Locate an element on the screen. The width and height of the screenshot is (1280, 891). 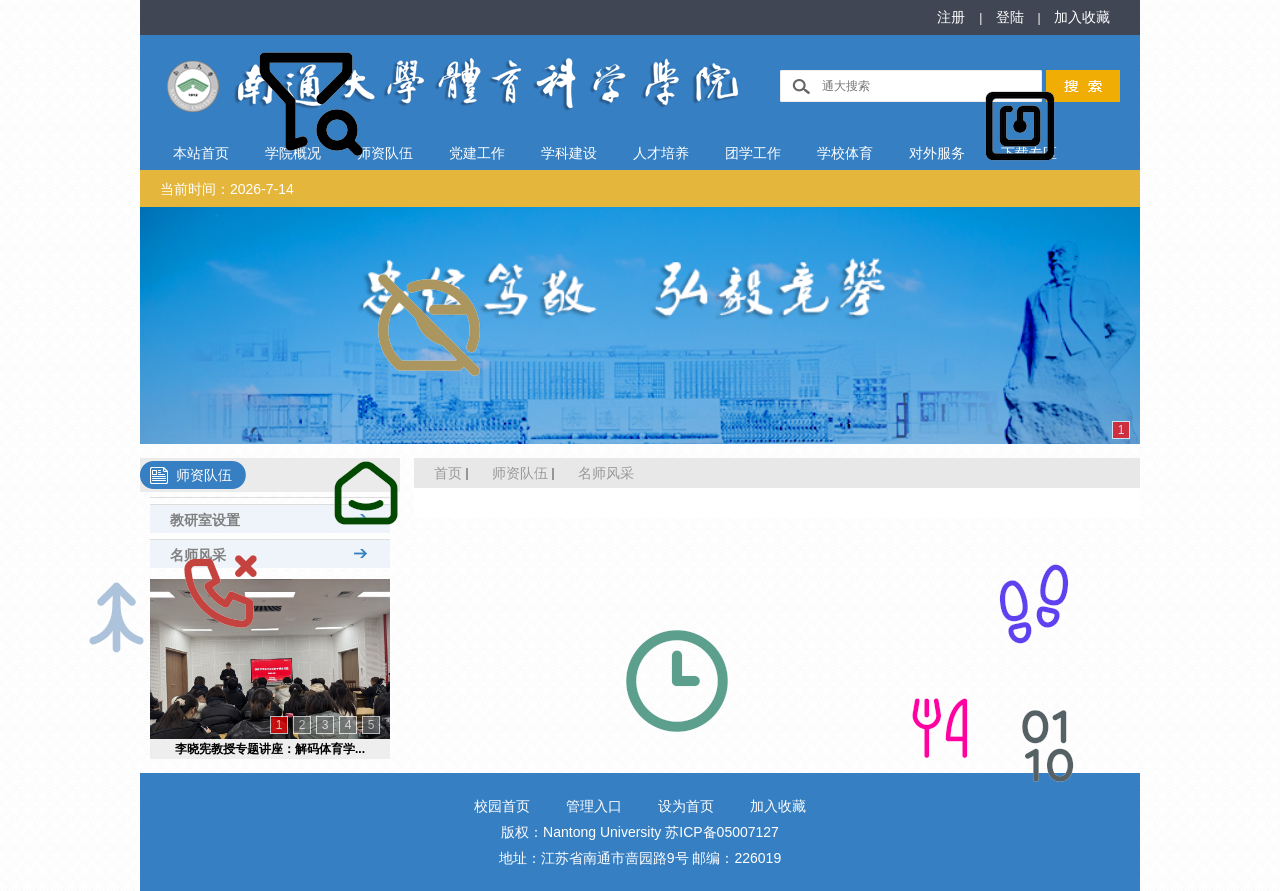
browse nearby restaurants or dining options is located at coordinates (941, 727).